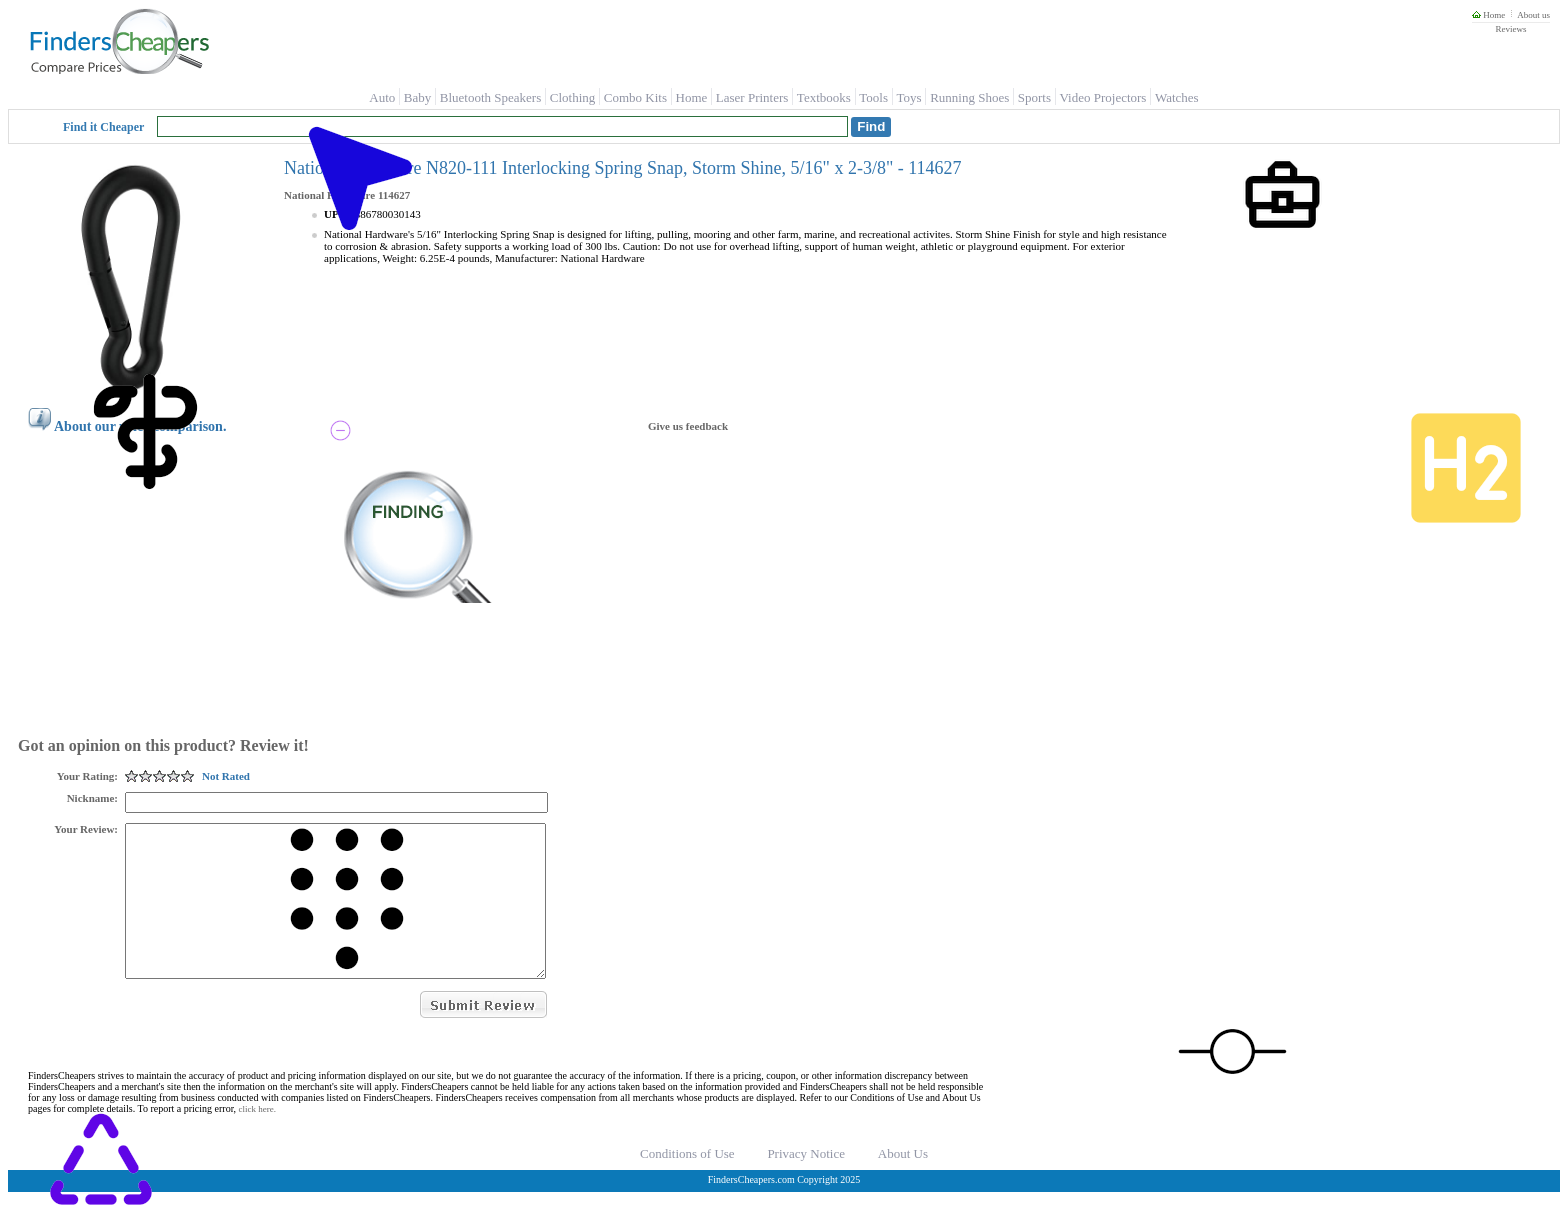 This screenshot has width=1568, height=1230. What do you see at coordinates (149, 431) in the screenshot?
I see `access health or medical services` at bounding box center [149, 431].